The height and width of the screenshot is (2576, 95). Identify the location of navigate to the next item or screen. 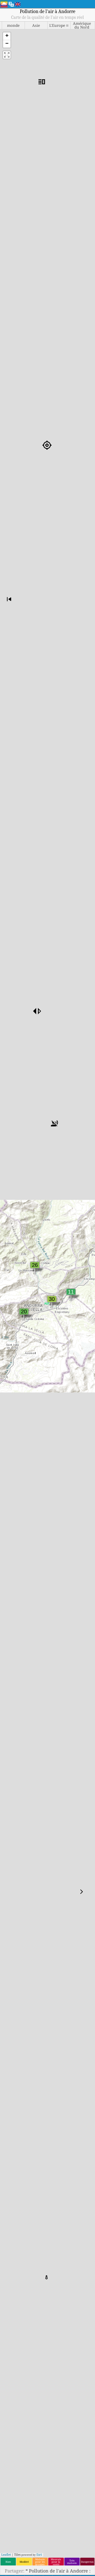
(81, 1892).